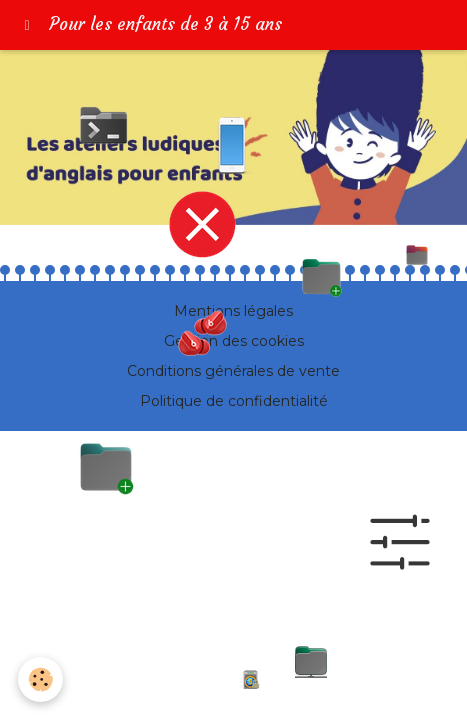 This screenshot has width=467, height=720. Describe the element at coordinates (250, 679) in the screenshot. I see `indicates a locked RAID 5 storage array` at that location.